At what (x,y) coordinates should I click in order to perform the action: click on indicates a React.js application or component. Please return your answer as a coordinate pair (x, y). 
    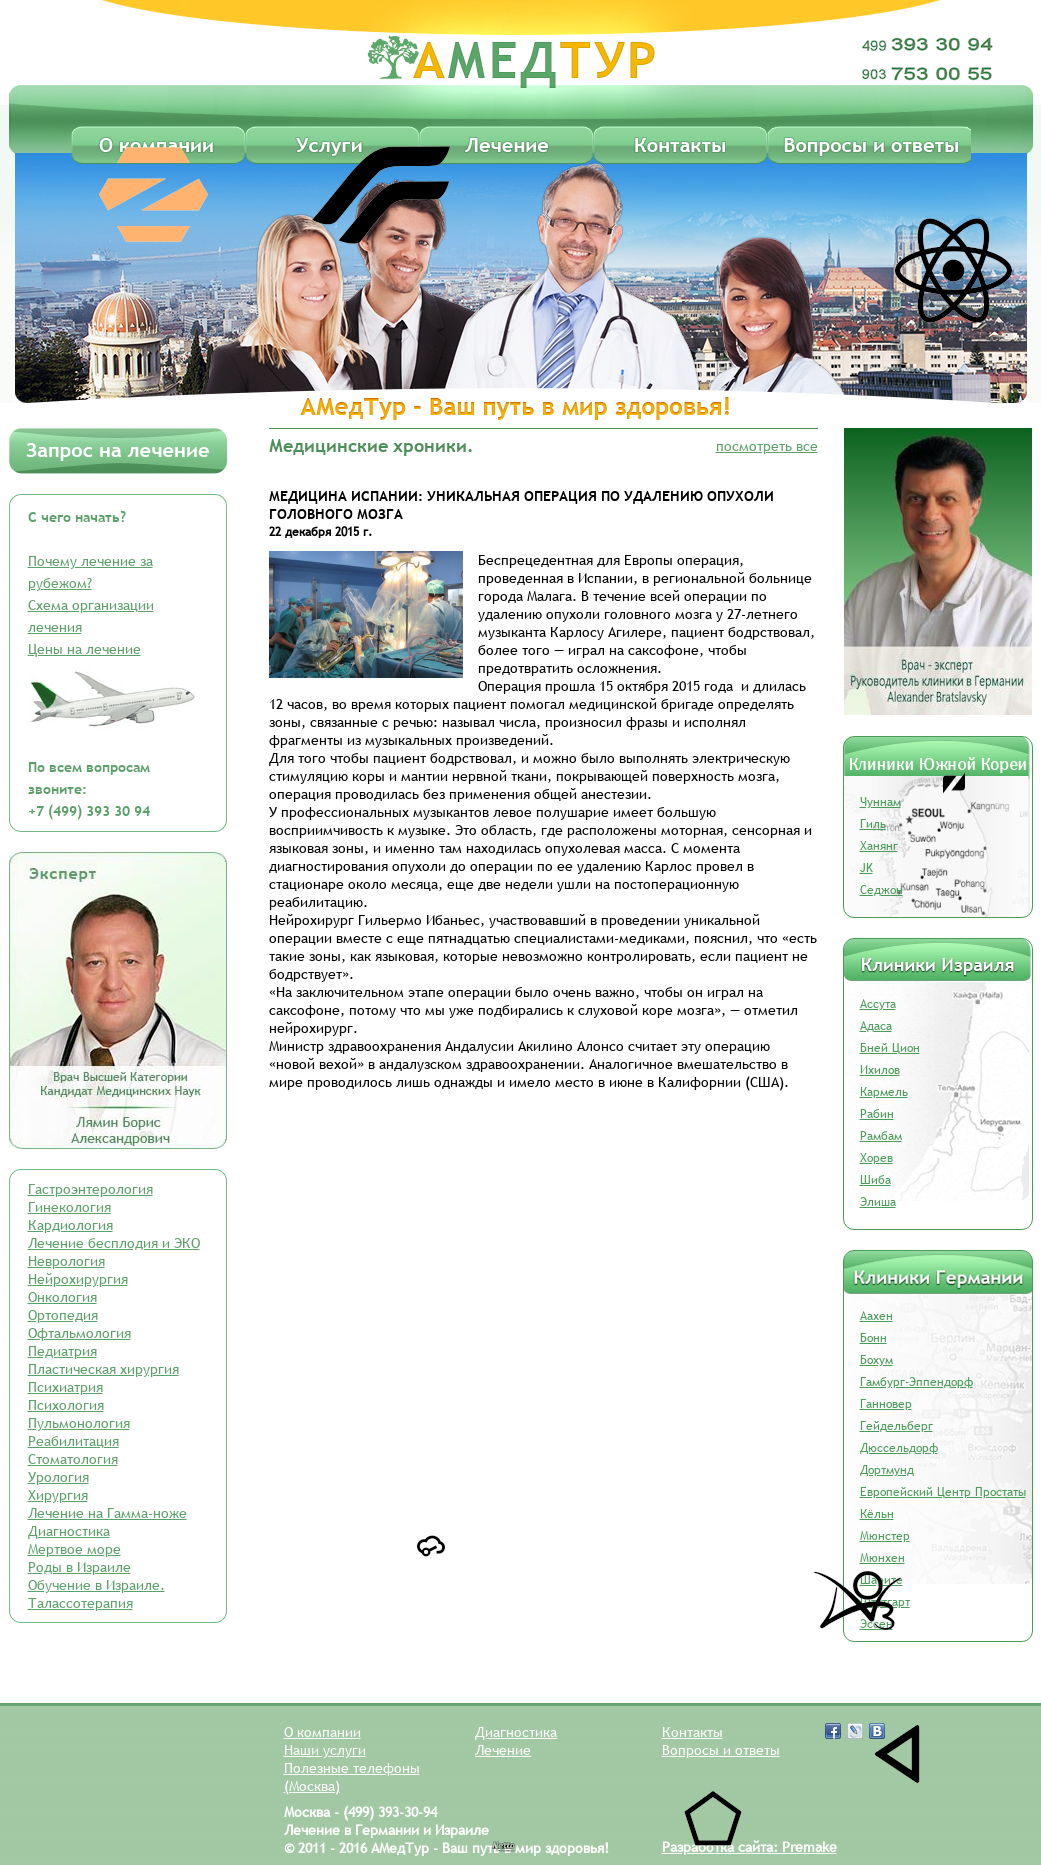
    Looking at the image, I should click on (953, 270).